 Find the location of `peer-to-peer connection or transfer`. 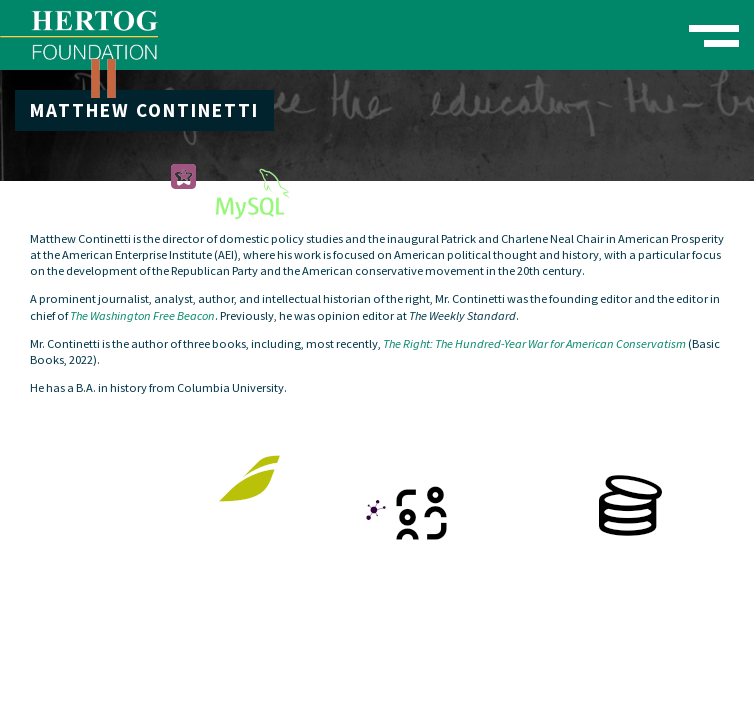

peer-to-peer connection or transfer is located at coordinates (421, 514).